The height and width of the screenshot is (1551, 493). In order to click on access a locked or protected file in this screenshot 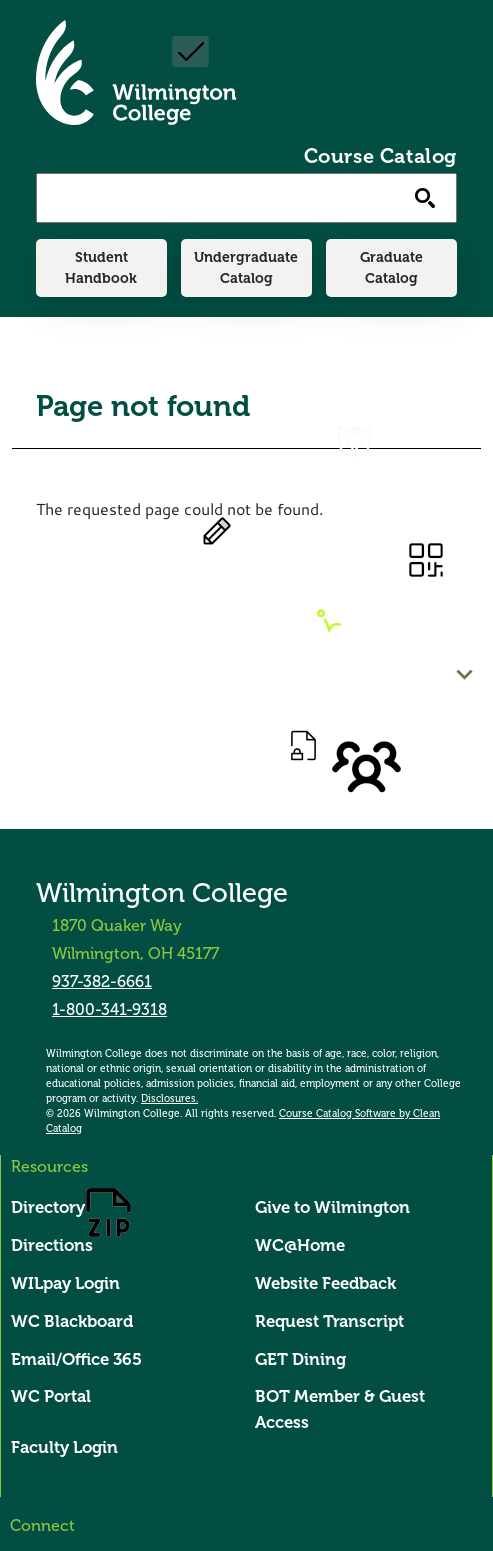, I will do `click(303, 745)`.